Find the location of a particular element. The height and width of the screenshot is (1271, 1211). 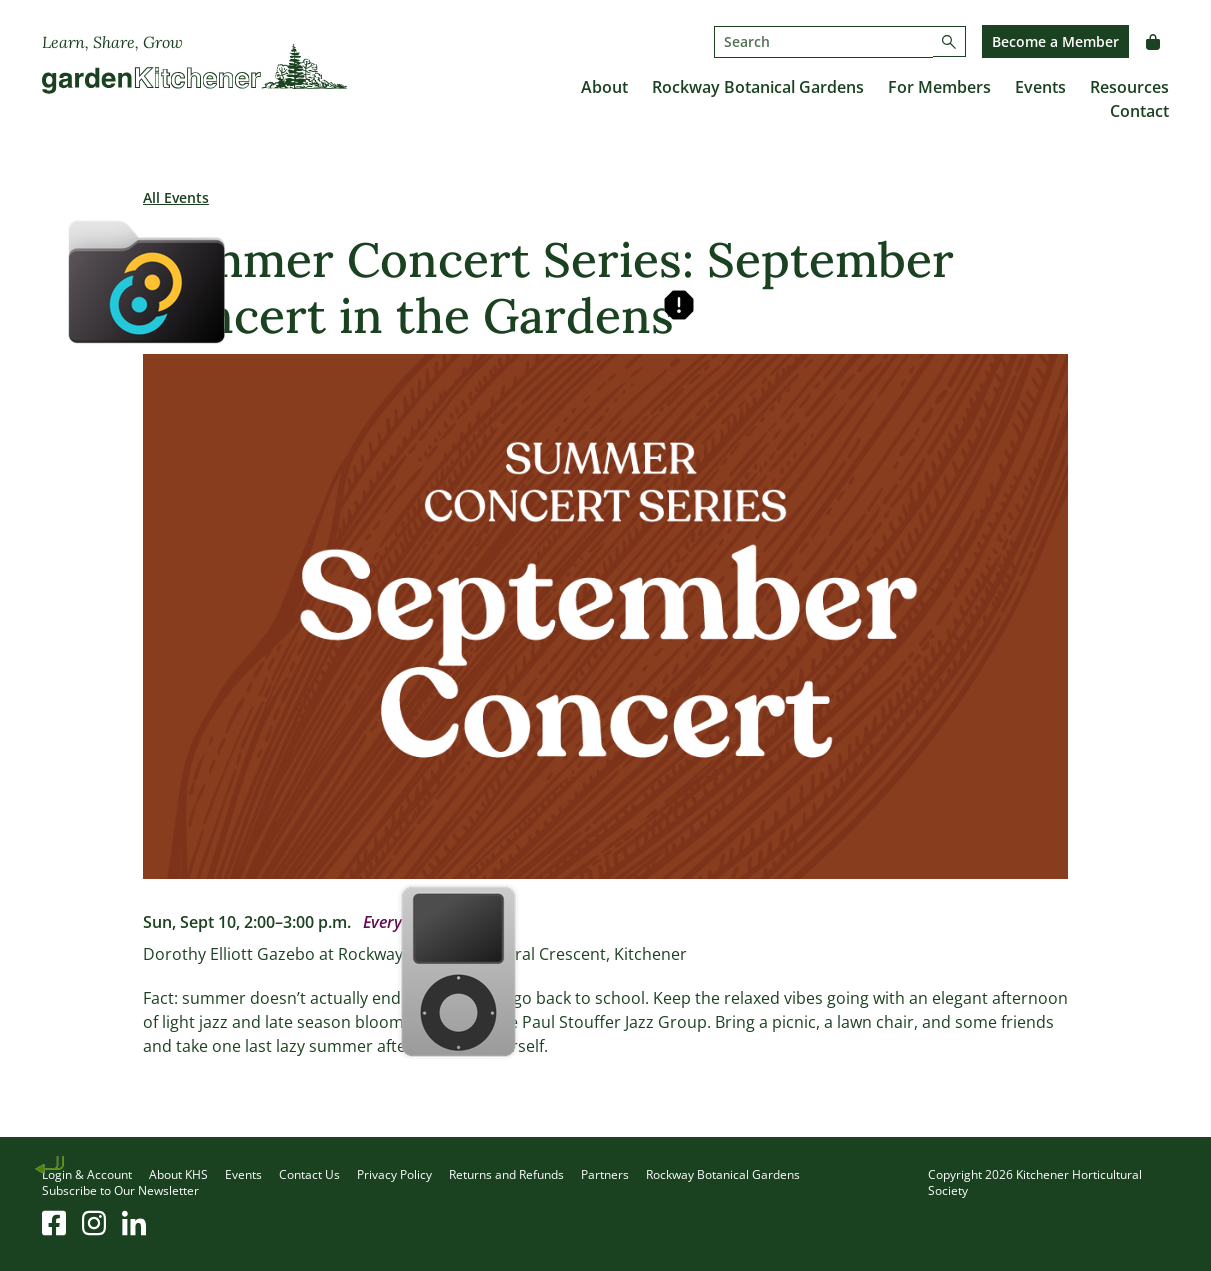

reply to all recipients of an email is located at coordinates (49, 1165).